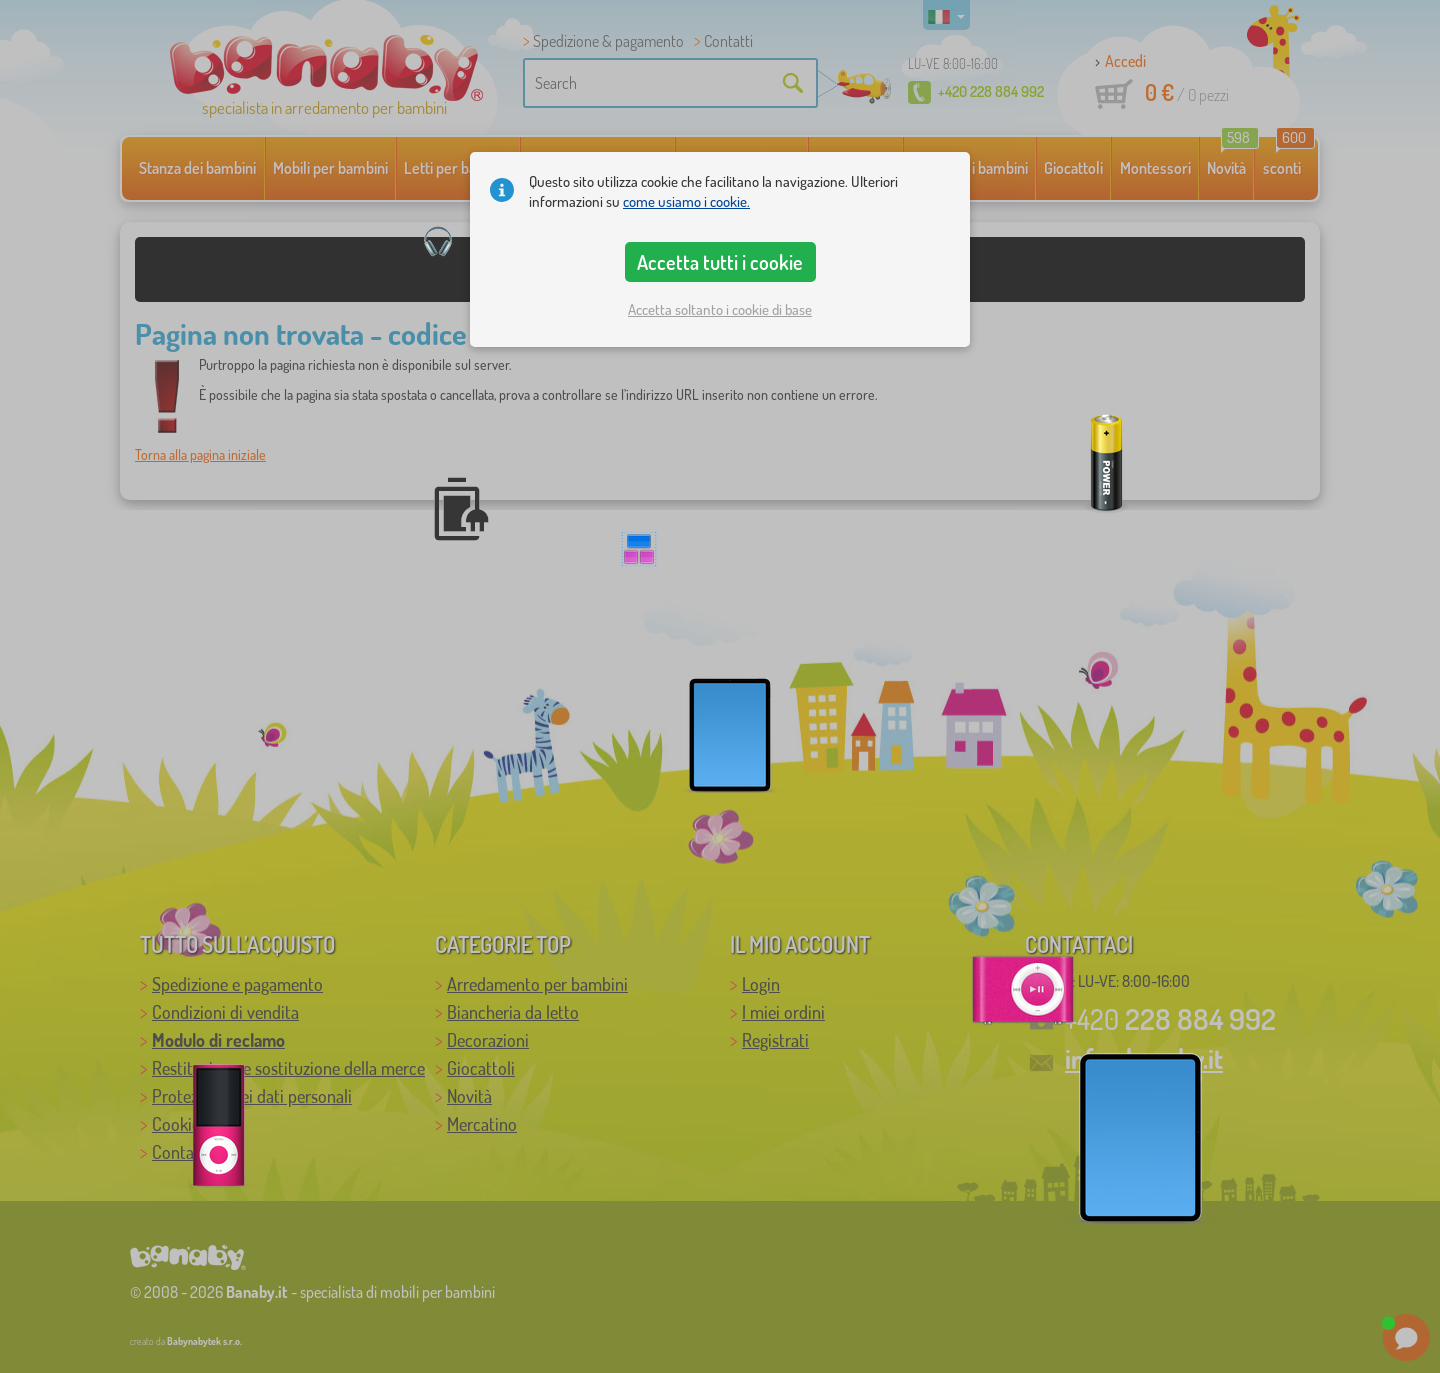  I want to click on iPad Pro device connected to your system, so click(1140, 1139).